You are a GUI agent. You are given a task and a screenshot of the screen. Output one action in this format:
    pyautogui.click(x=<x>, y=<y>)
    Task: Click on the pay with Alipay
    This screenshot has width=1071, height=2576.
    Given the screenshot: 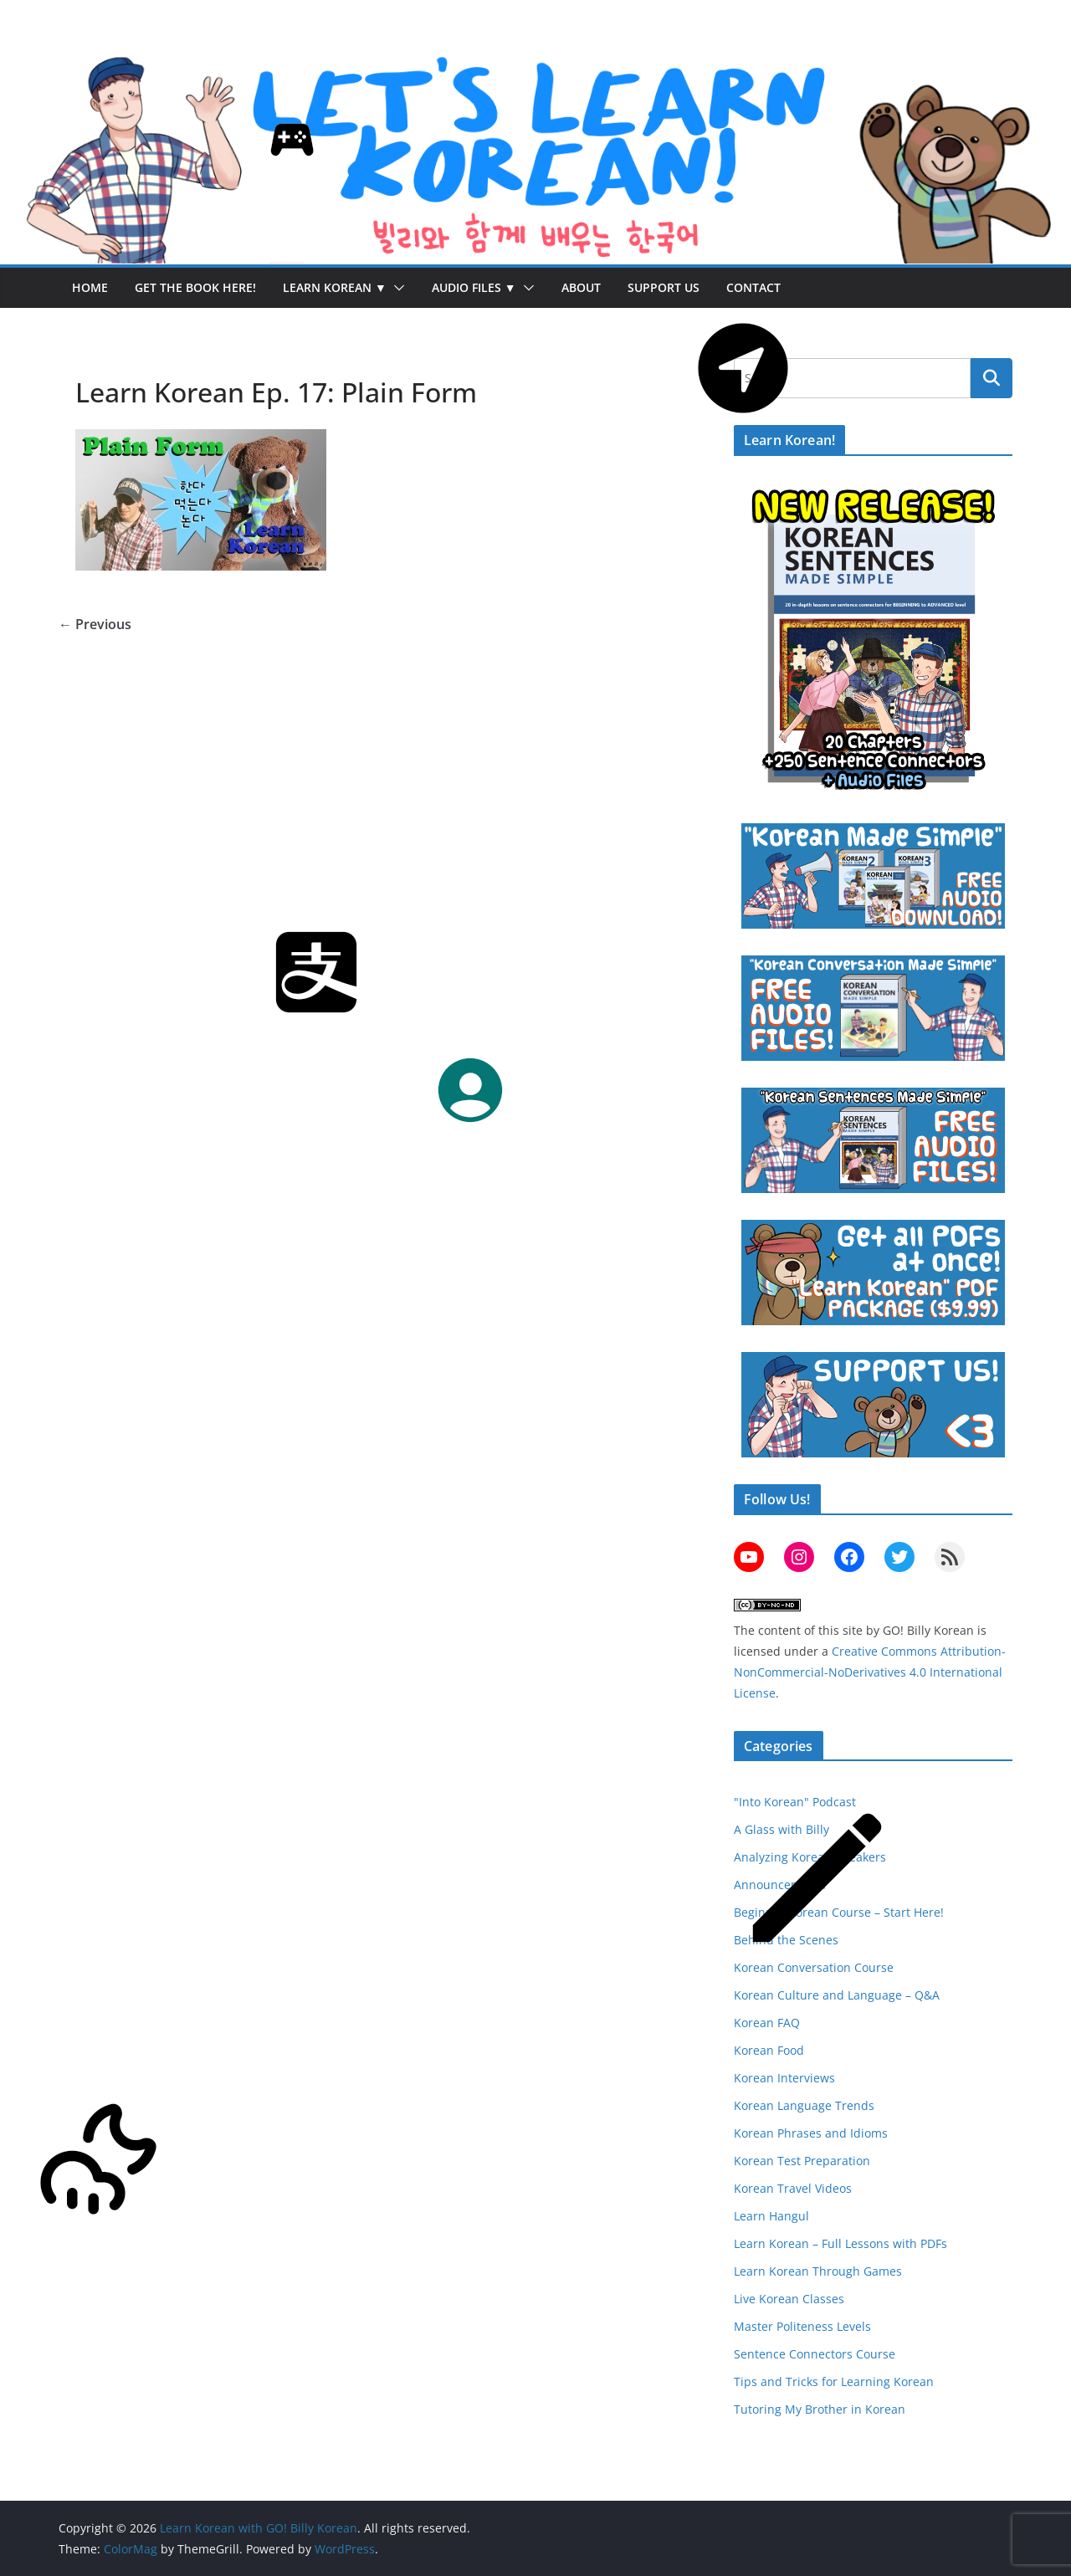 What is the action you would take?
    pyautogui.click(x=316, y=972)
    